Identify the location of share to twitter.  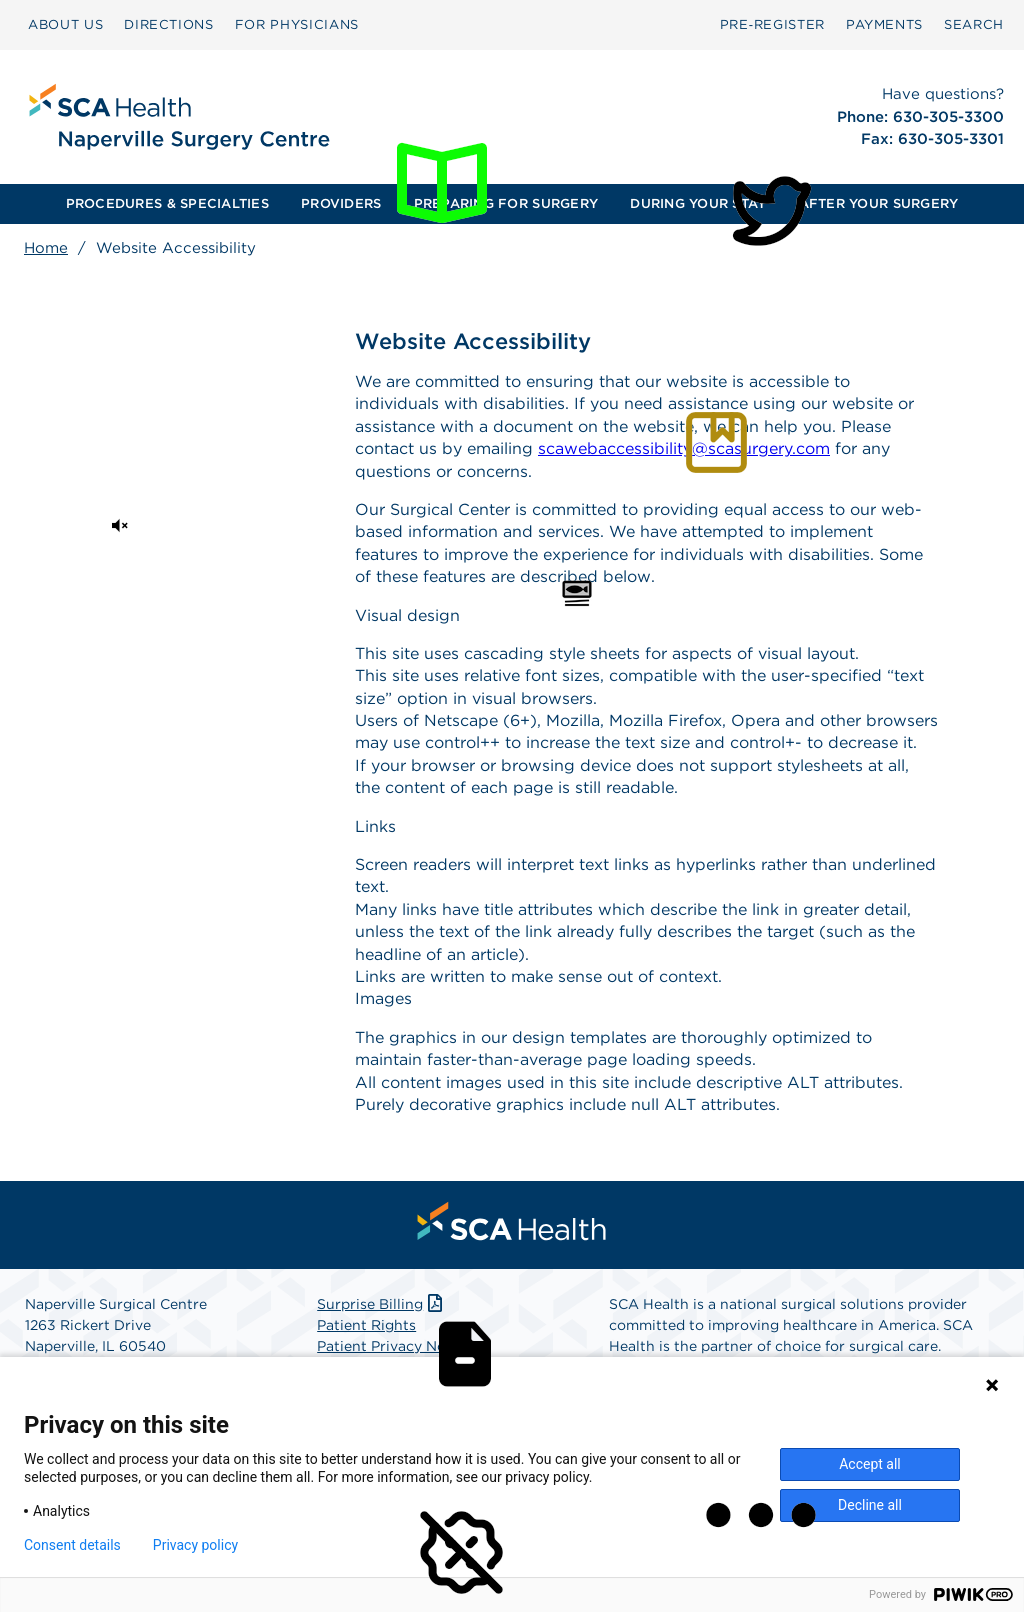
(772, 211).